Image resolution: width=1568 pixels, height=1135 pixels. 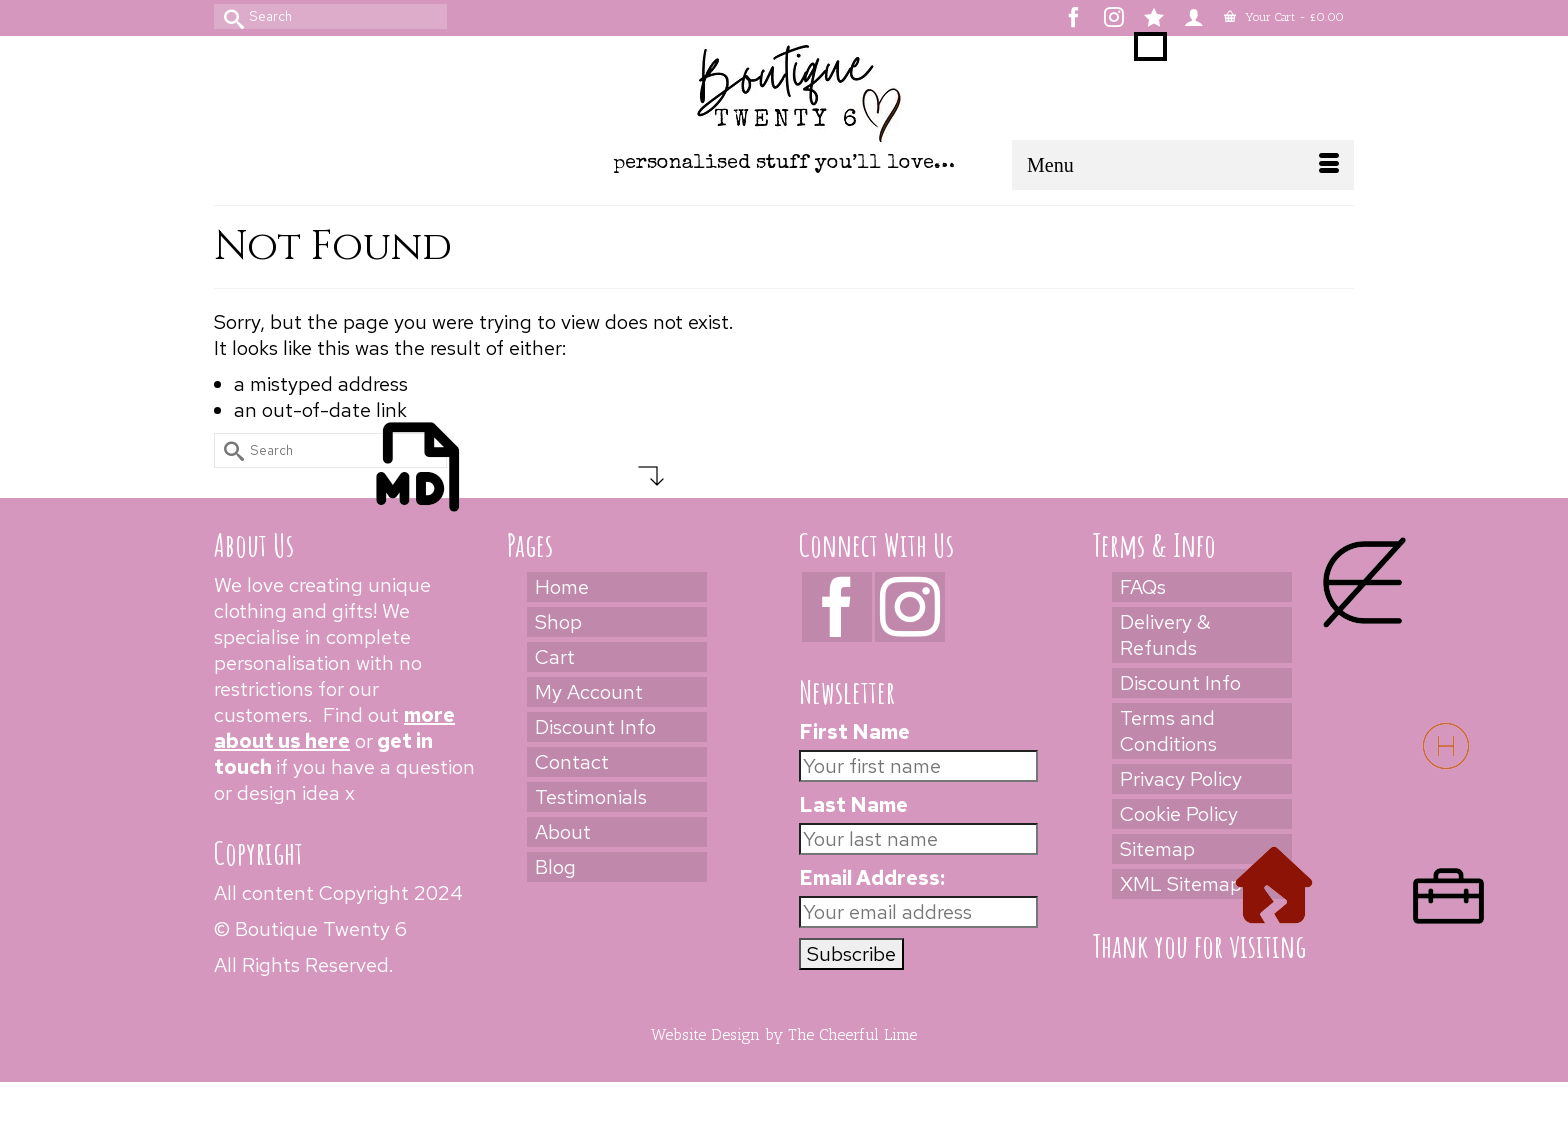 What do you see at coordinates (651, 475) in the screenshot?
I see `move content right then down` at bounding box center [651, 475].